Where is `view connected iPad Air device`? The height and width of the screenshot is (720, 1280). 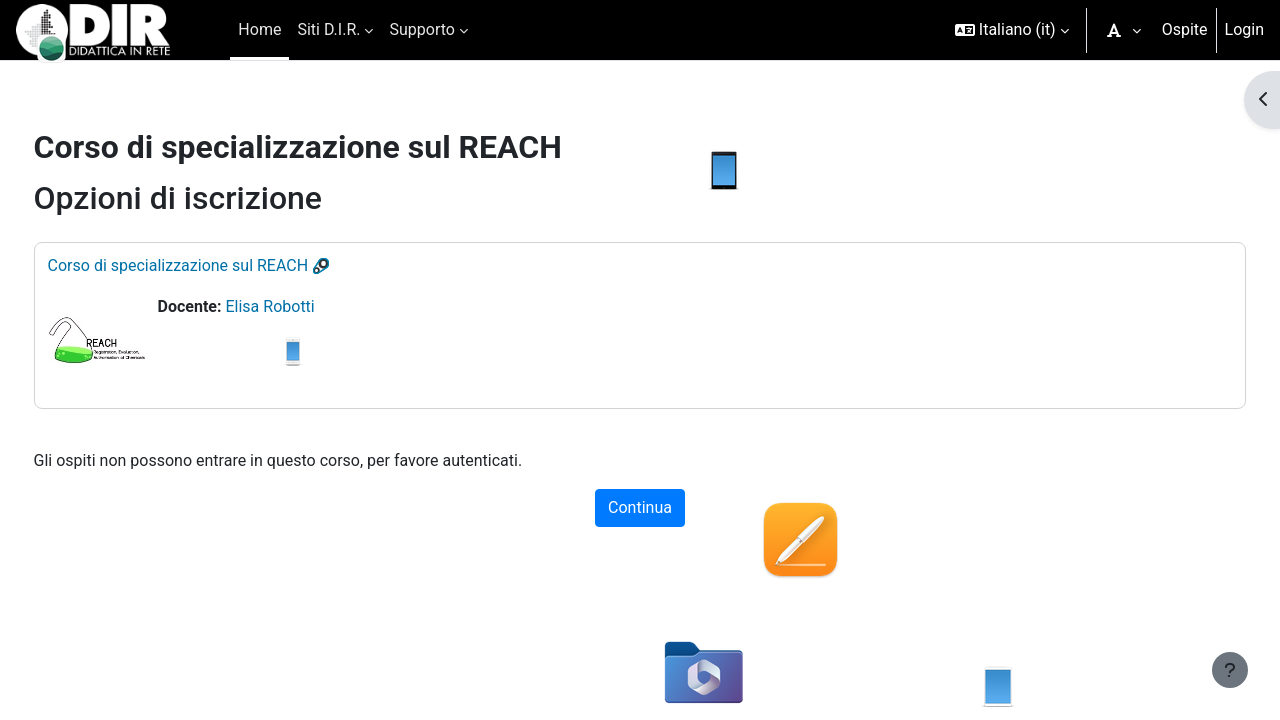
view connected iPad Air device is located at coordinates (998, 687).